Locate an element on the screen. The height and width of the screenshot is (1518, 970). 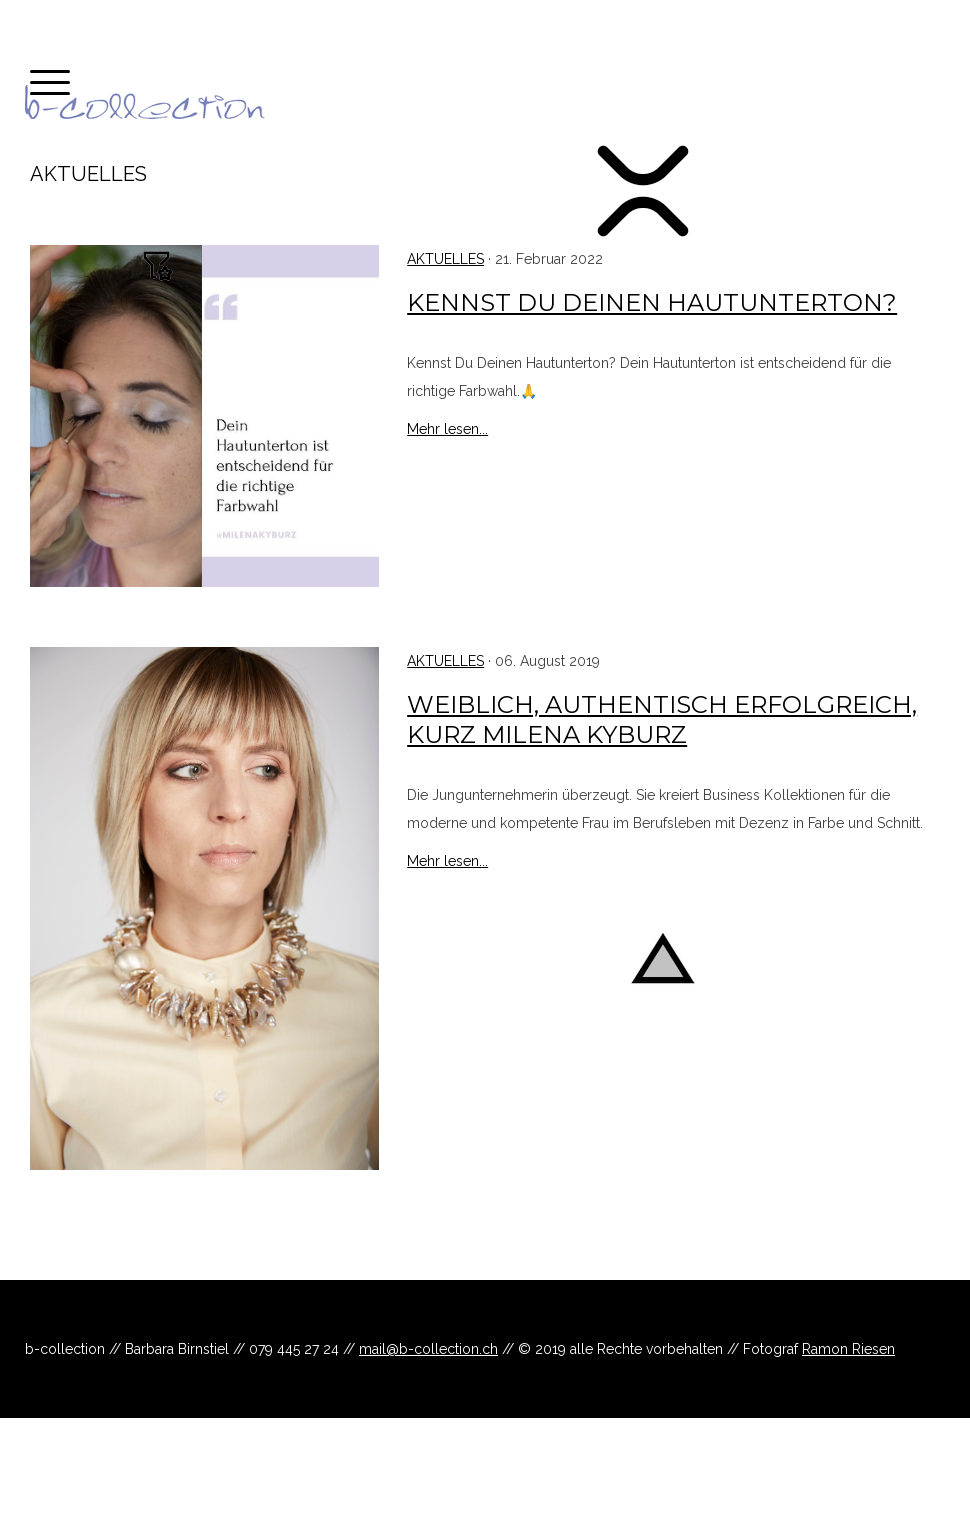
filter by starred or favorite items is located at coordinates (156, 264).